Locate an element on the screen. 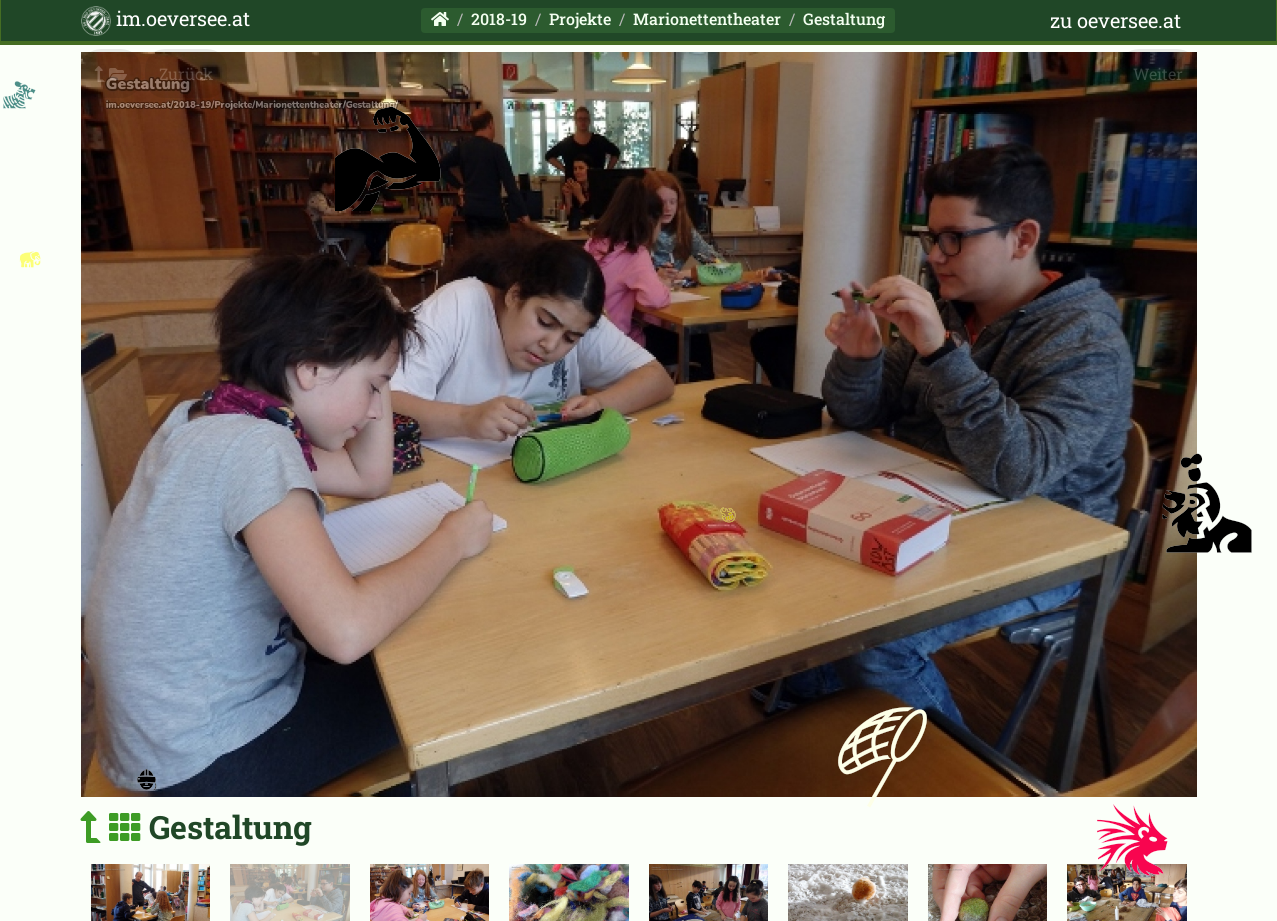 Image resolution: width=1277 pixels, height=921 pixels. catch bugs or insects in a game is located at coordinates (882, 757).